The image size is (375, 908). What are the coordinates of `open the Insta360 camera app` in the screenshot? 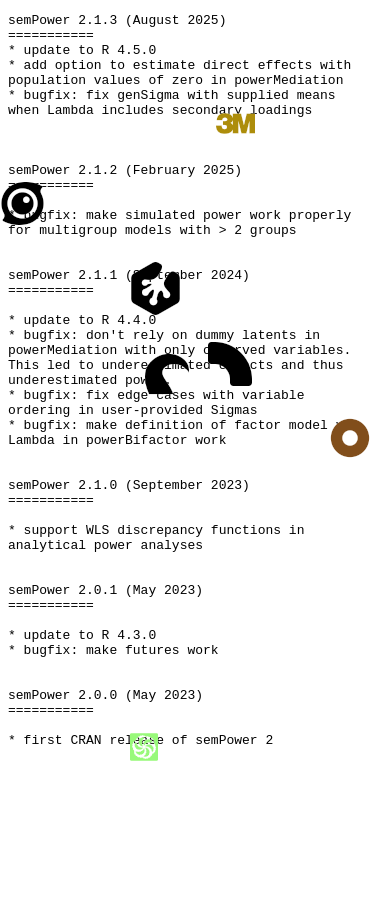 It's located at (22, 203).